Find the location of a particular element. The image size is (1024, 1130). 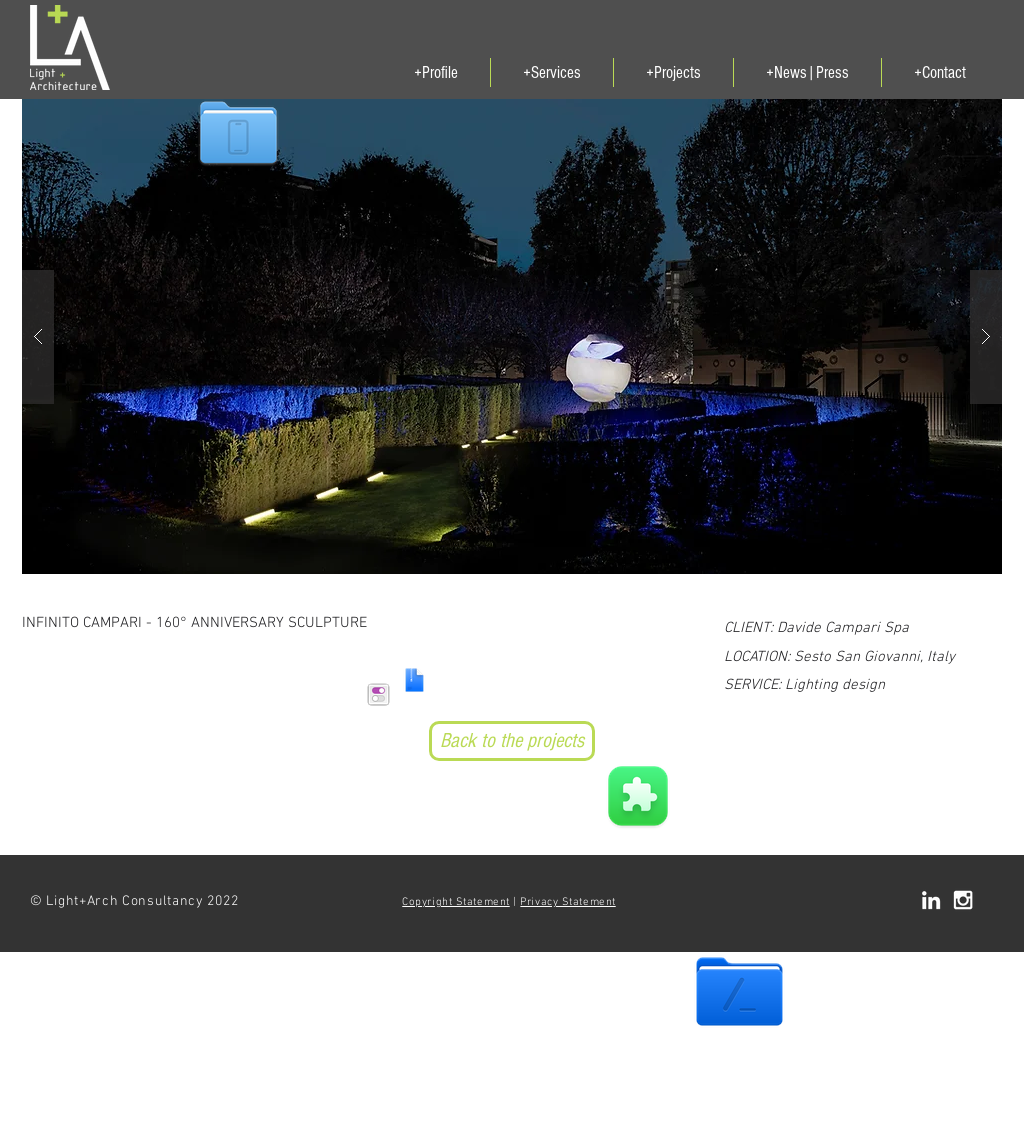

open folder containing iPhone backups or synced content is located at coordinates (238, 132).